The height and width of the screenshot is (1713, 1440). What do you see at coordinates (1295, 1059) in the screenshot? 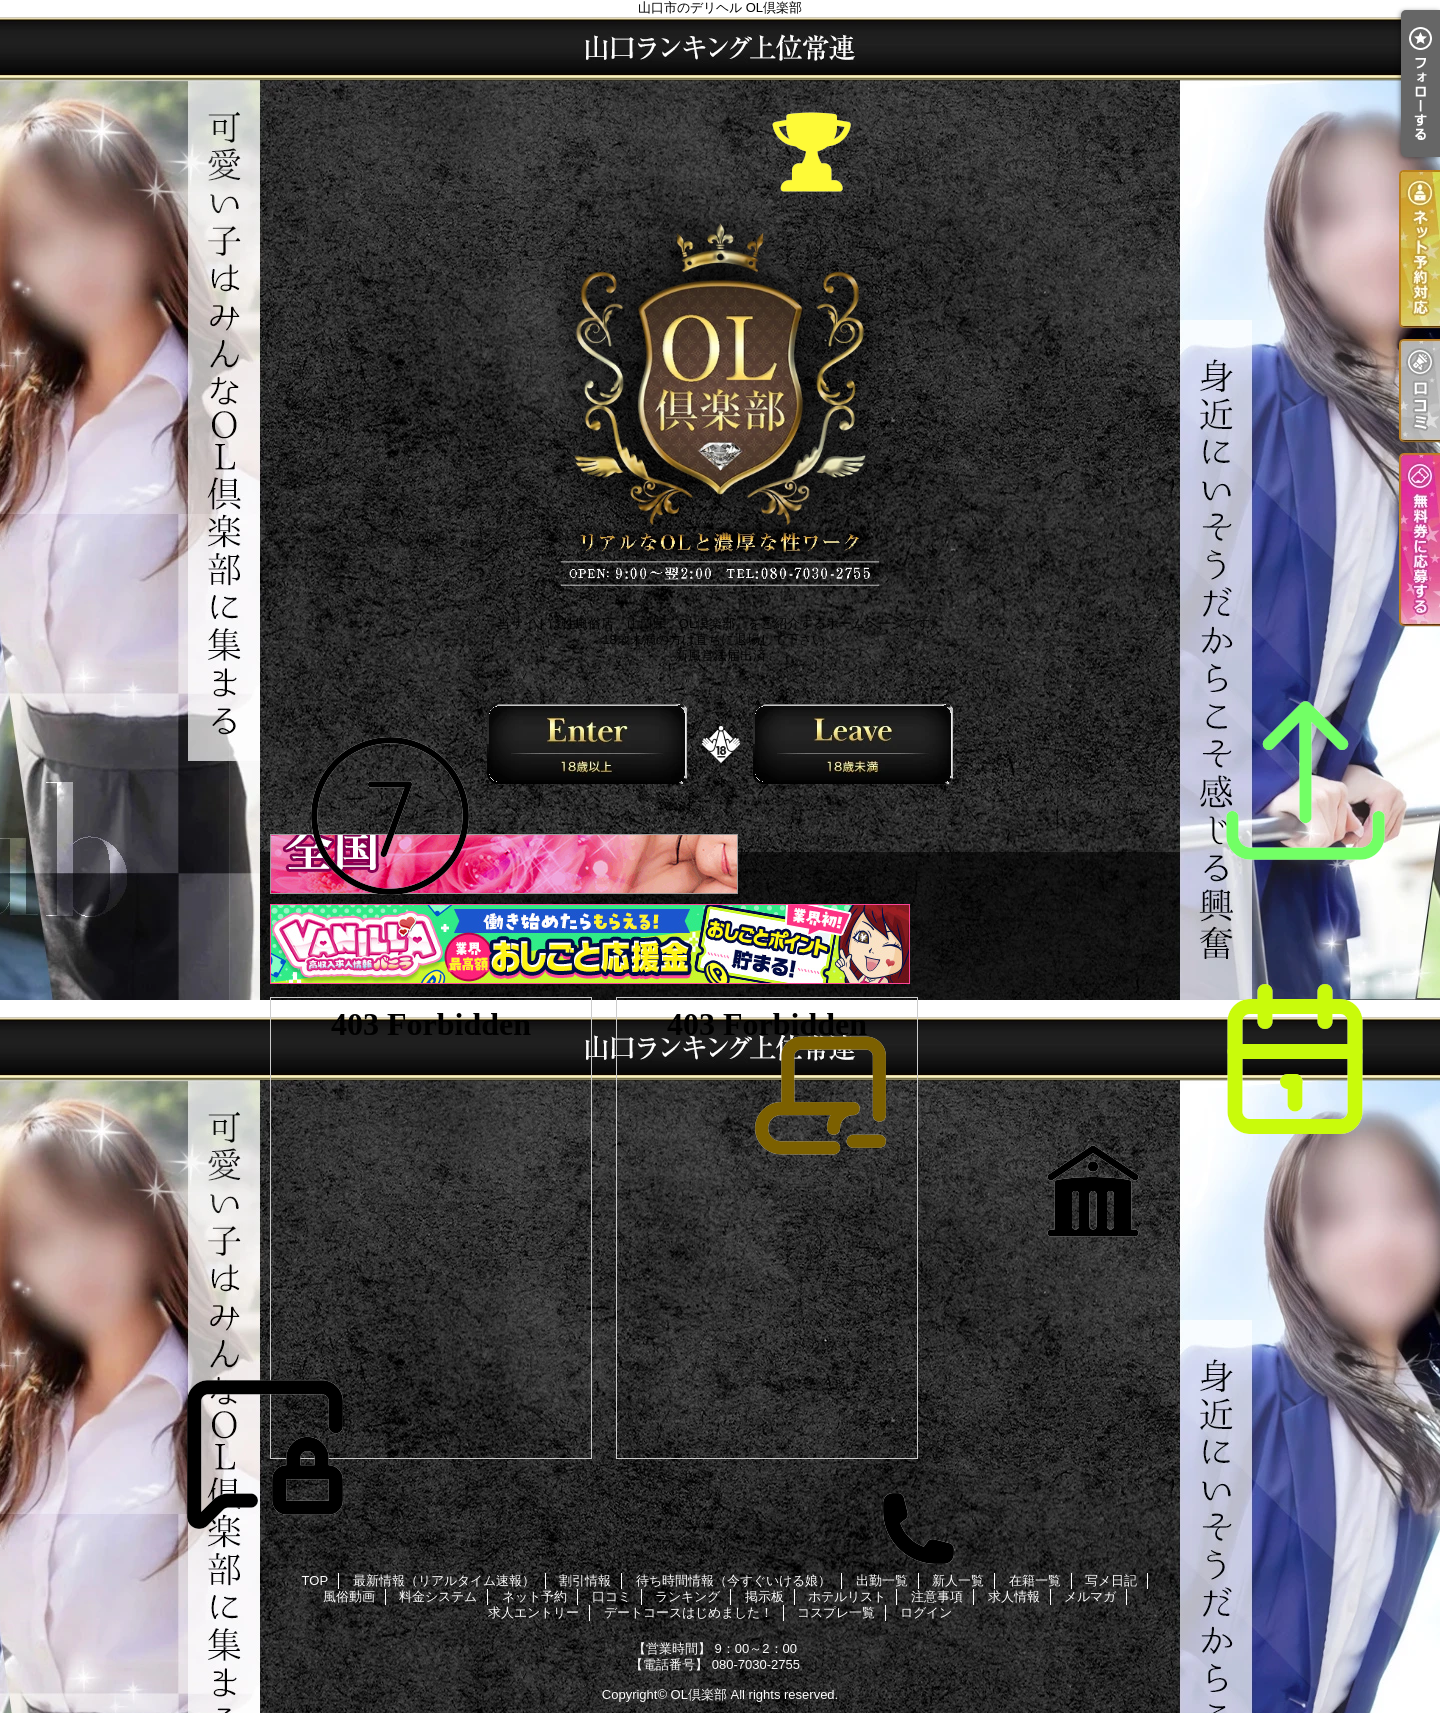
I see `view or open the calendar` at bounding box center [1295, 1059].